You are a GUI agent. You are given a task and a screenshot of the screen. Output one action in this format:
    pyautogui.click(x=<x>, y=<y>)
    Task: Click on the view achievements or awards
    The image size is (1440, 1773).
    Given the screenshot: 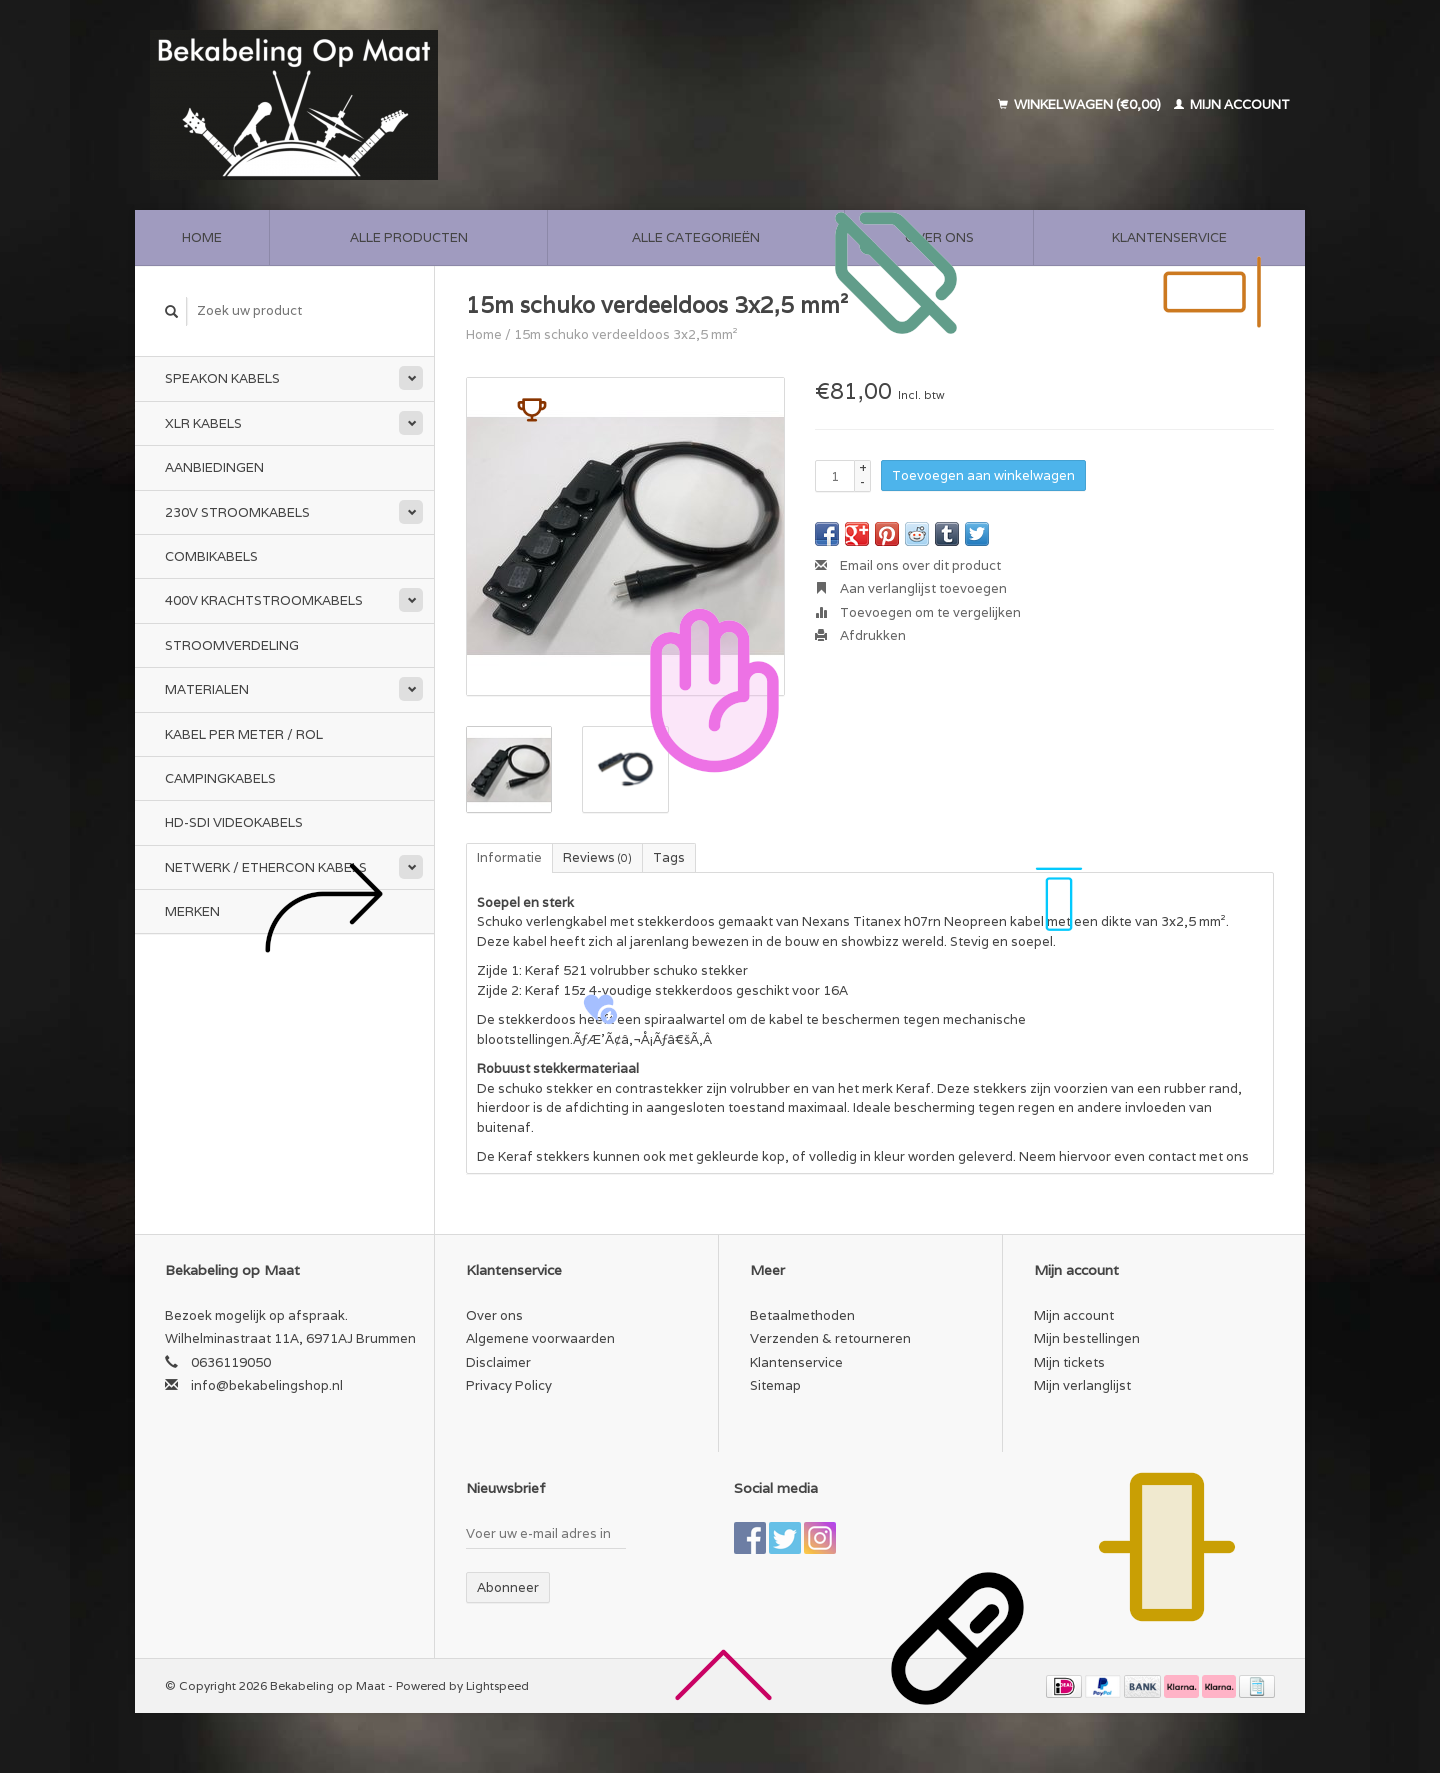 What is the action you would take?
    pyautogui.click(x=532, y=409)
    